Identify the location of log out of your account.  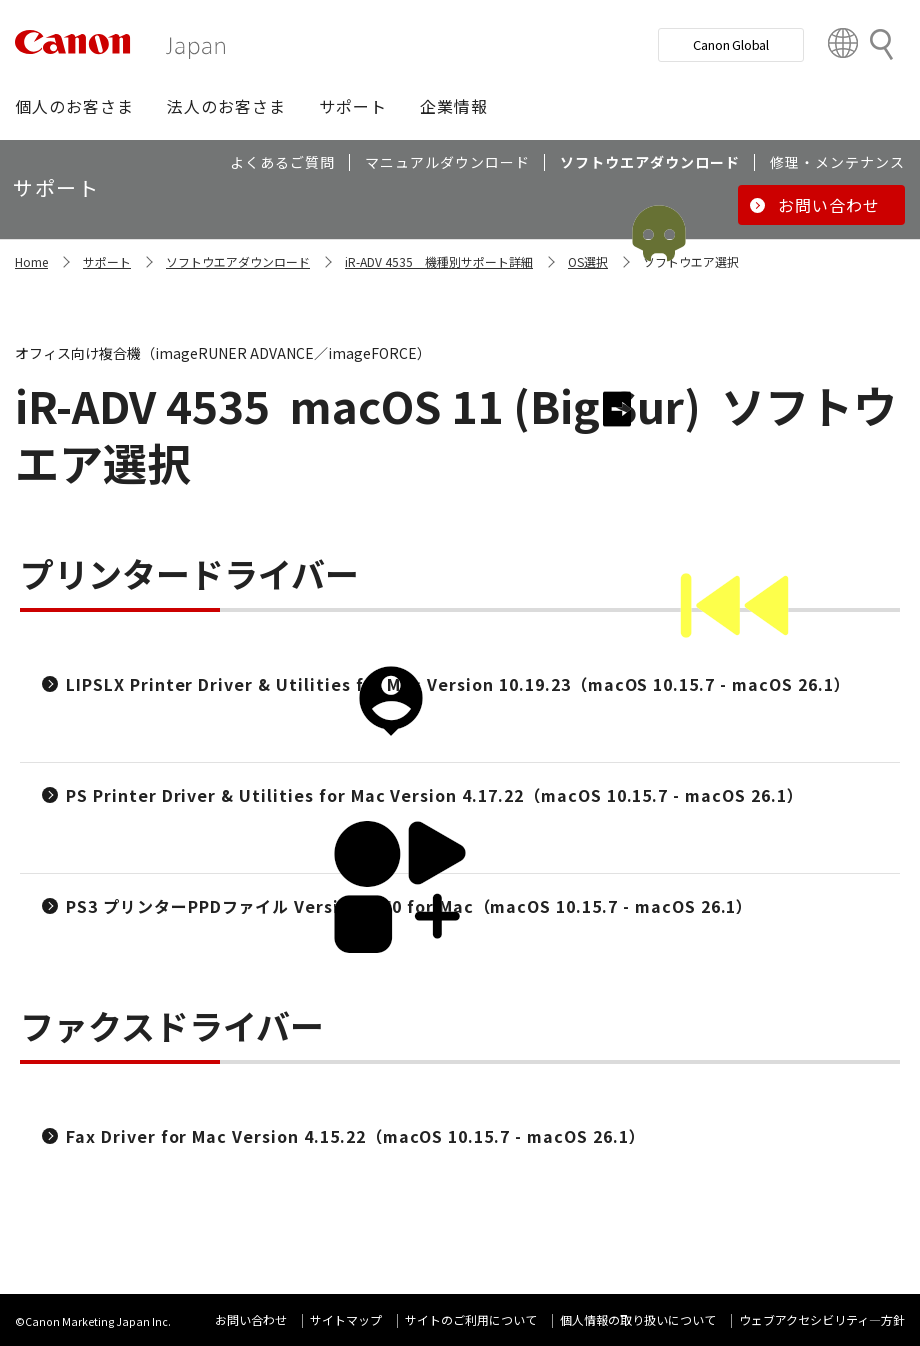
(617, 409).